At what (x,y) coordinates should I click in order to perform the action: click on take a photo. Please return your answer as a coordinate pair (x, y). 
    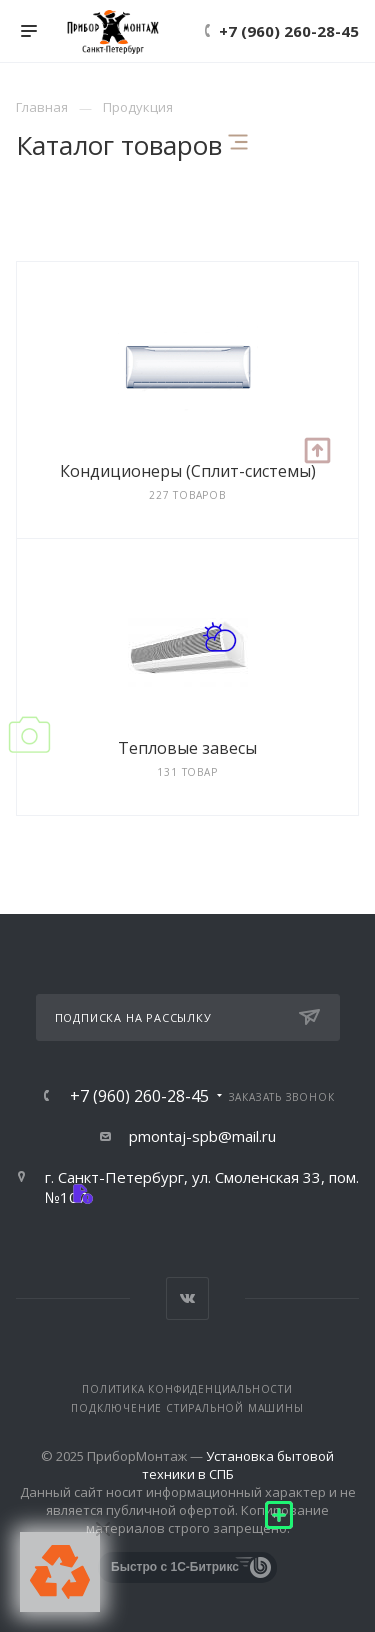
    Looking at the image, I should click on (29, 735).